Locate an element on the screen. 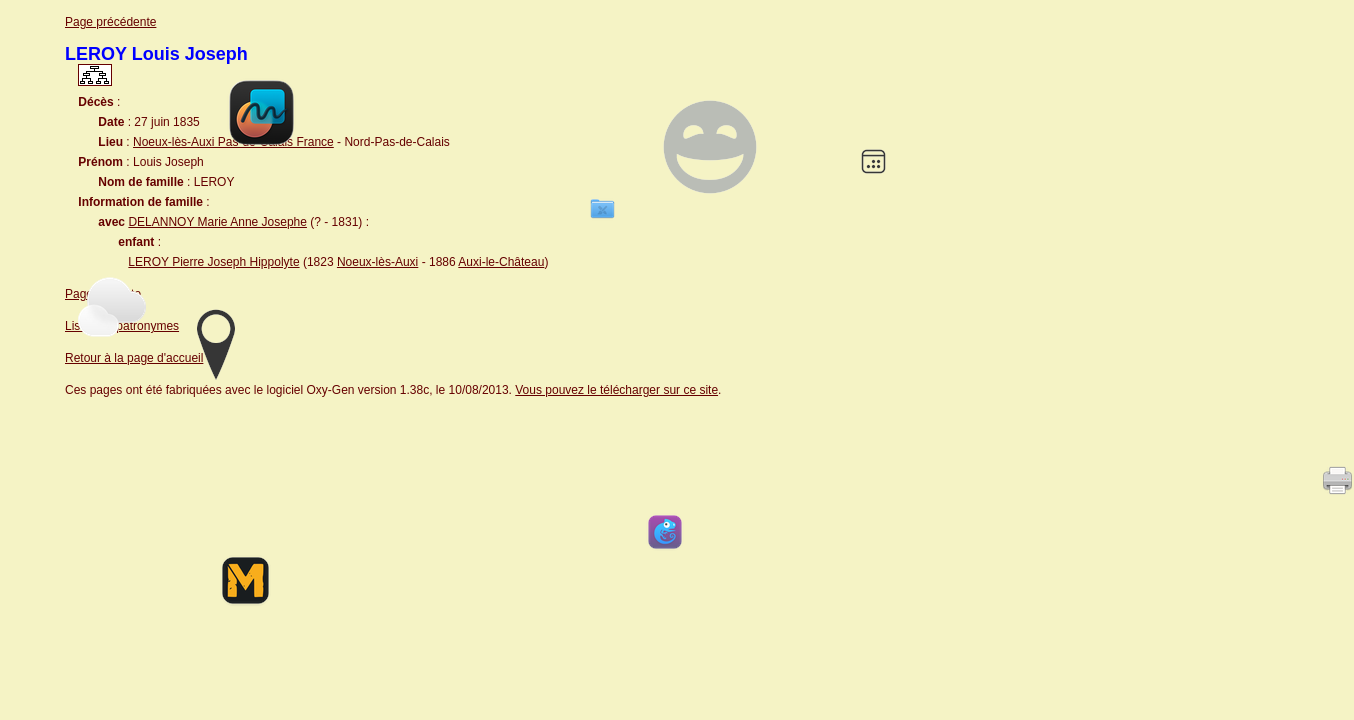 The height and width of the screenshot is (720, 1354). react to a message with laughter is located at coordinates (710, 147).